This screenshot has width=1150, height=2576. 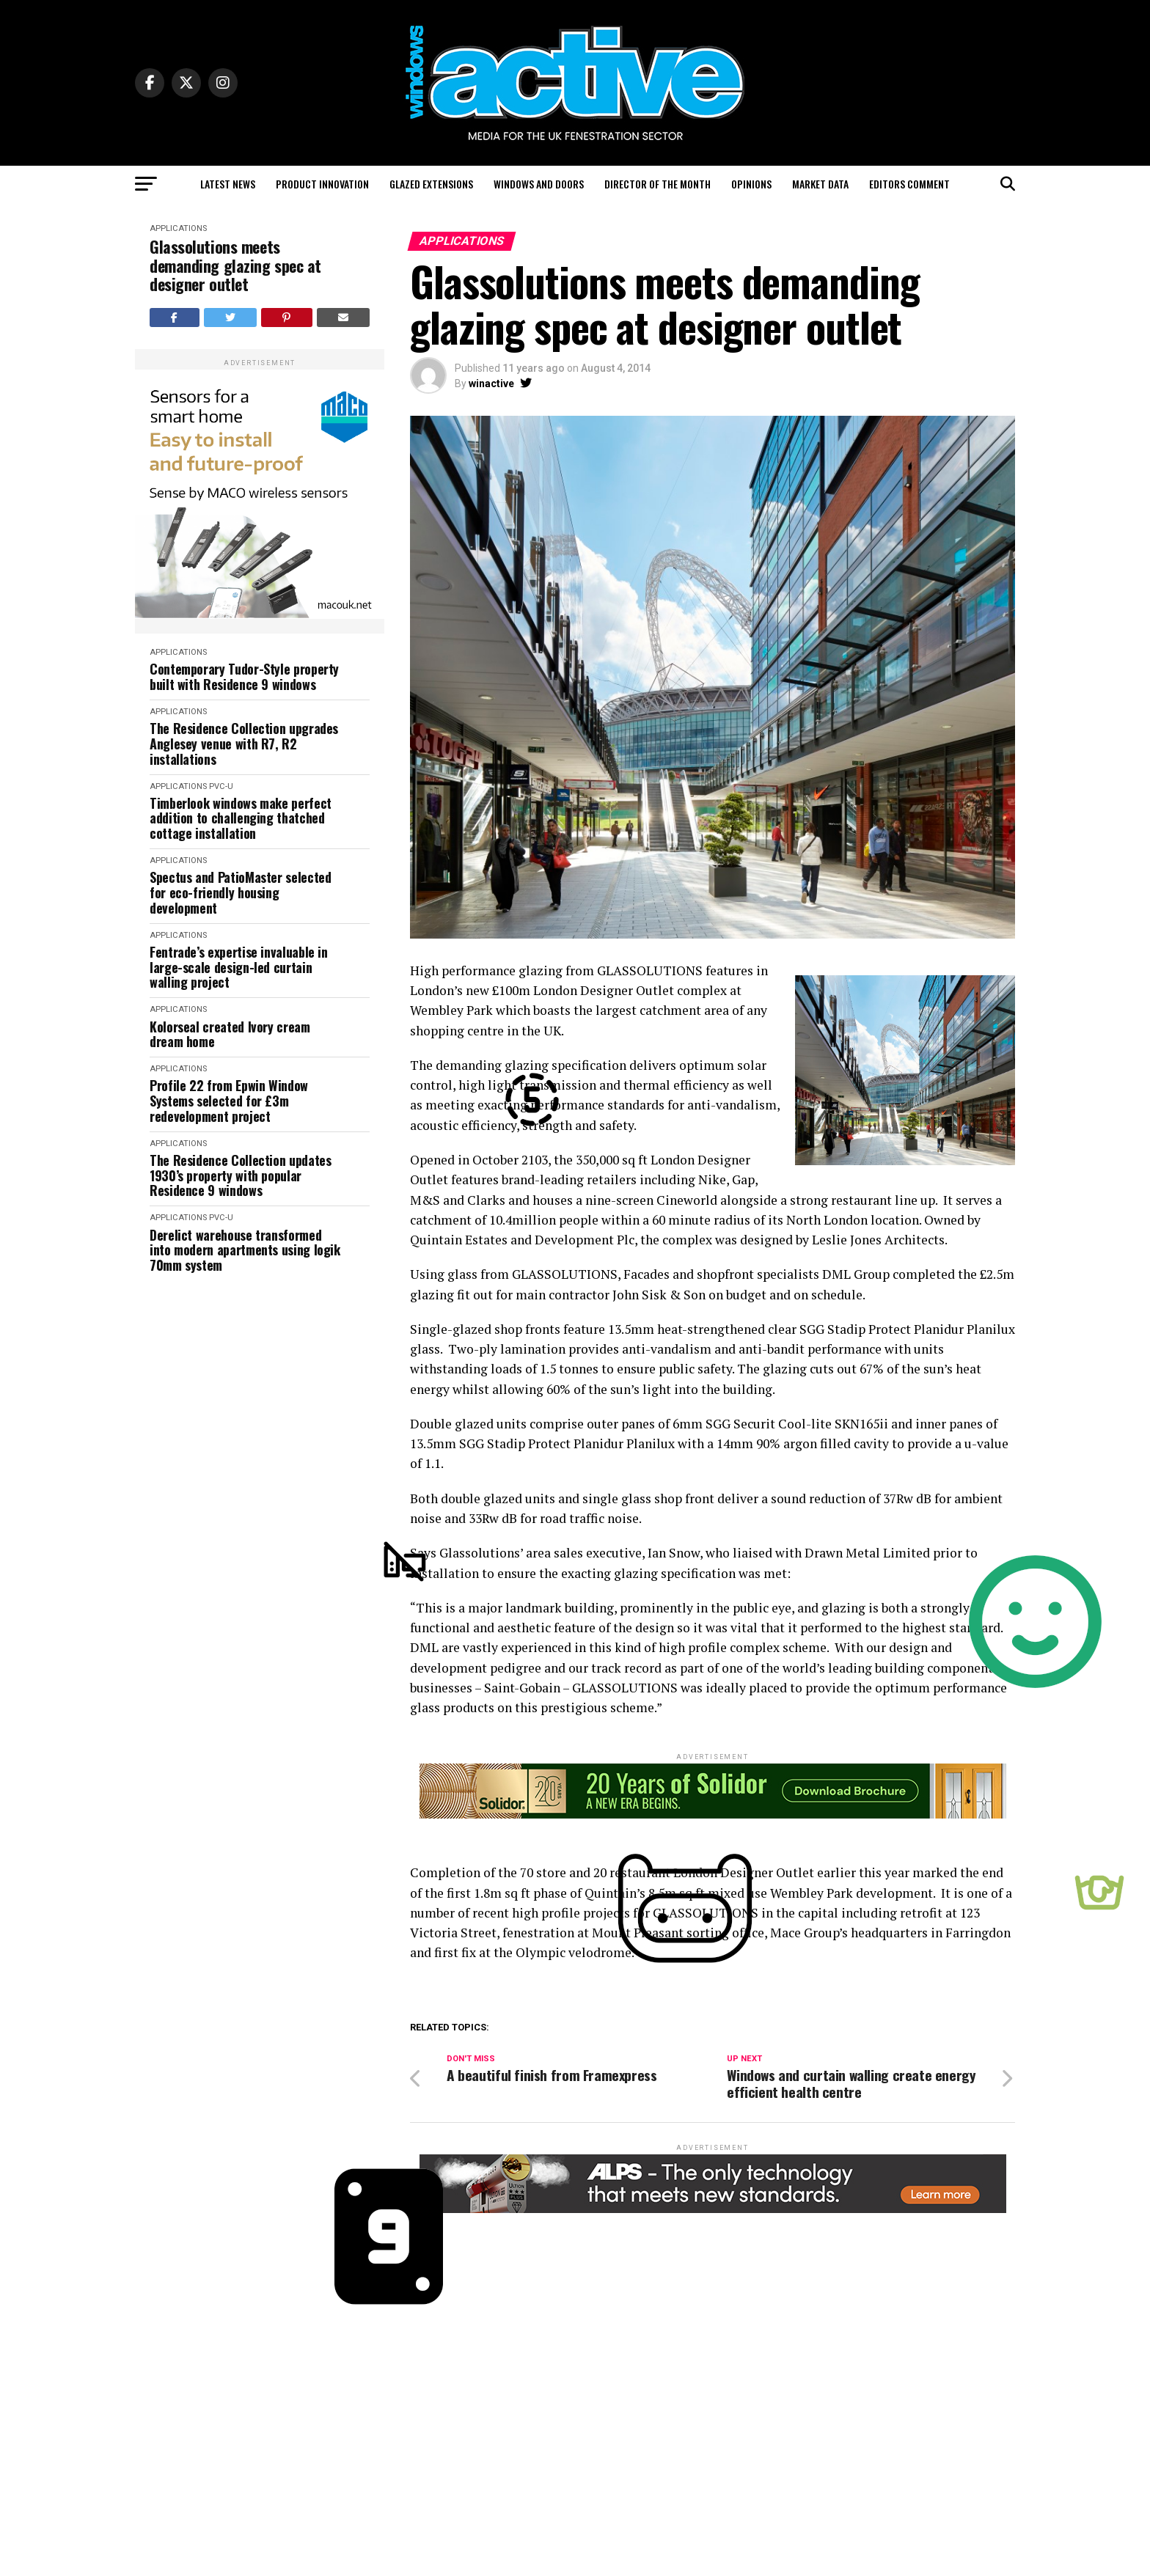 I want to click on indicates desktop computer is offline or disconnected, so click(x=403, y=1561).